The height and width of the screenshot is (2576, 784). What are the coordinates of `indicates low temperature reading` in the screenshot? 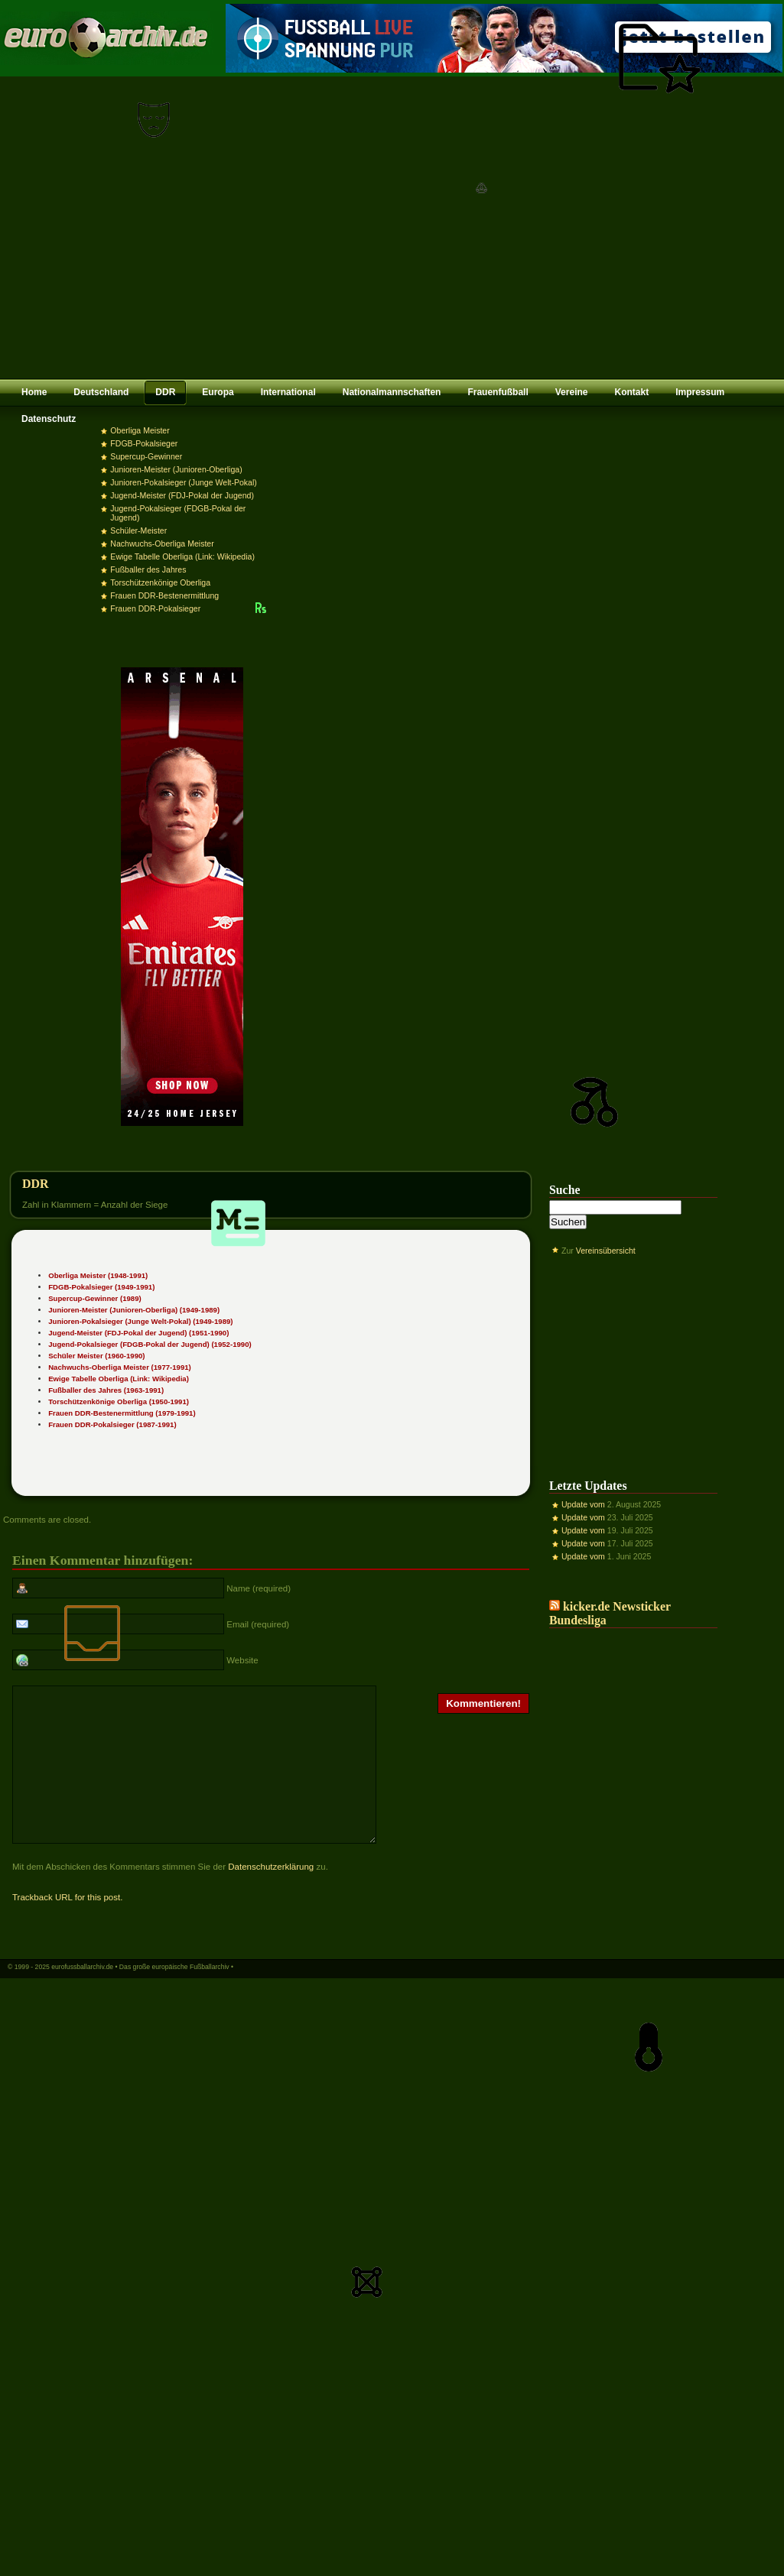 It's located at (649, 2047).